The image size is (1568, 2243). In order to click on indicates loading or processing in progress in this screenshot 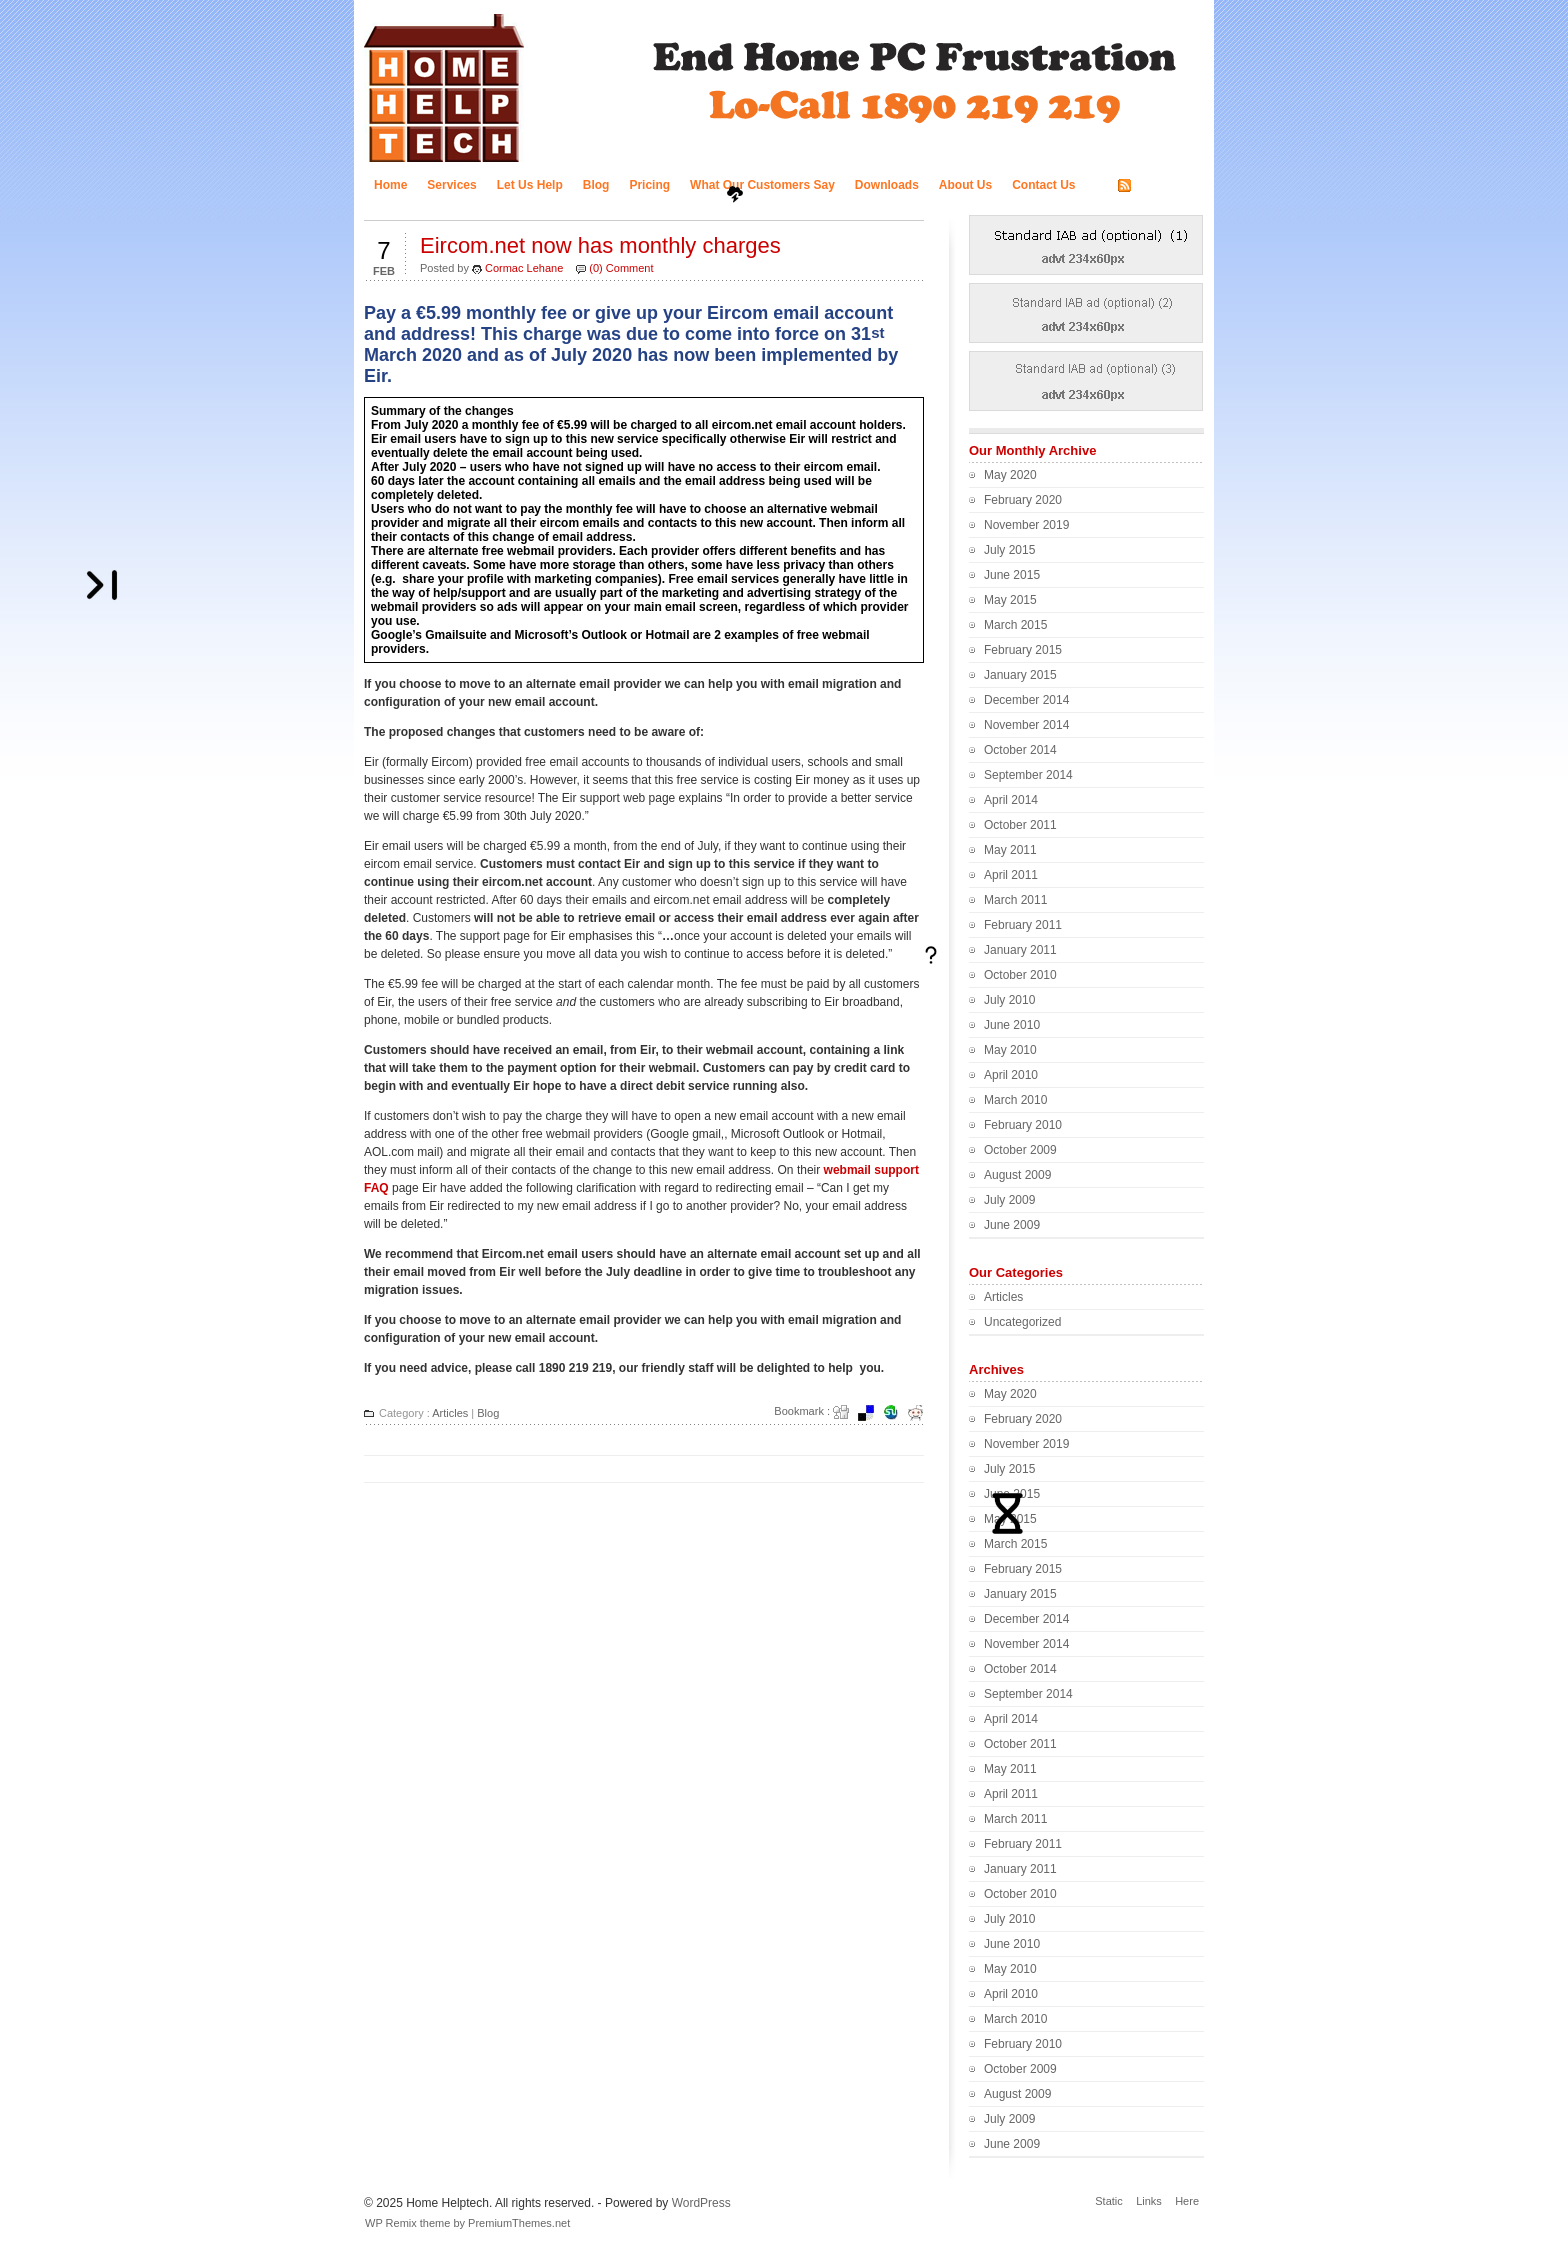, I will do `click(1007, 1513)`.